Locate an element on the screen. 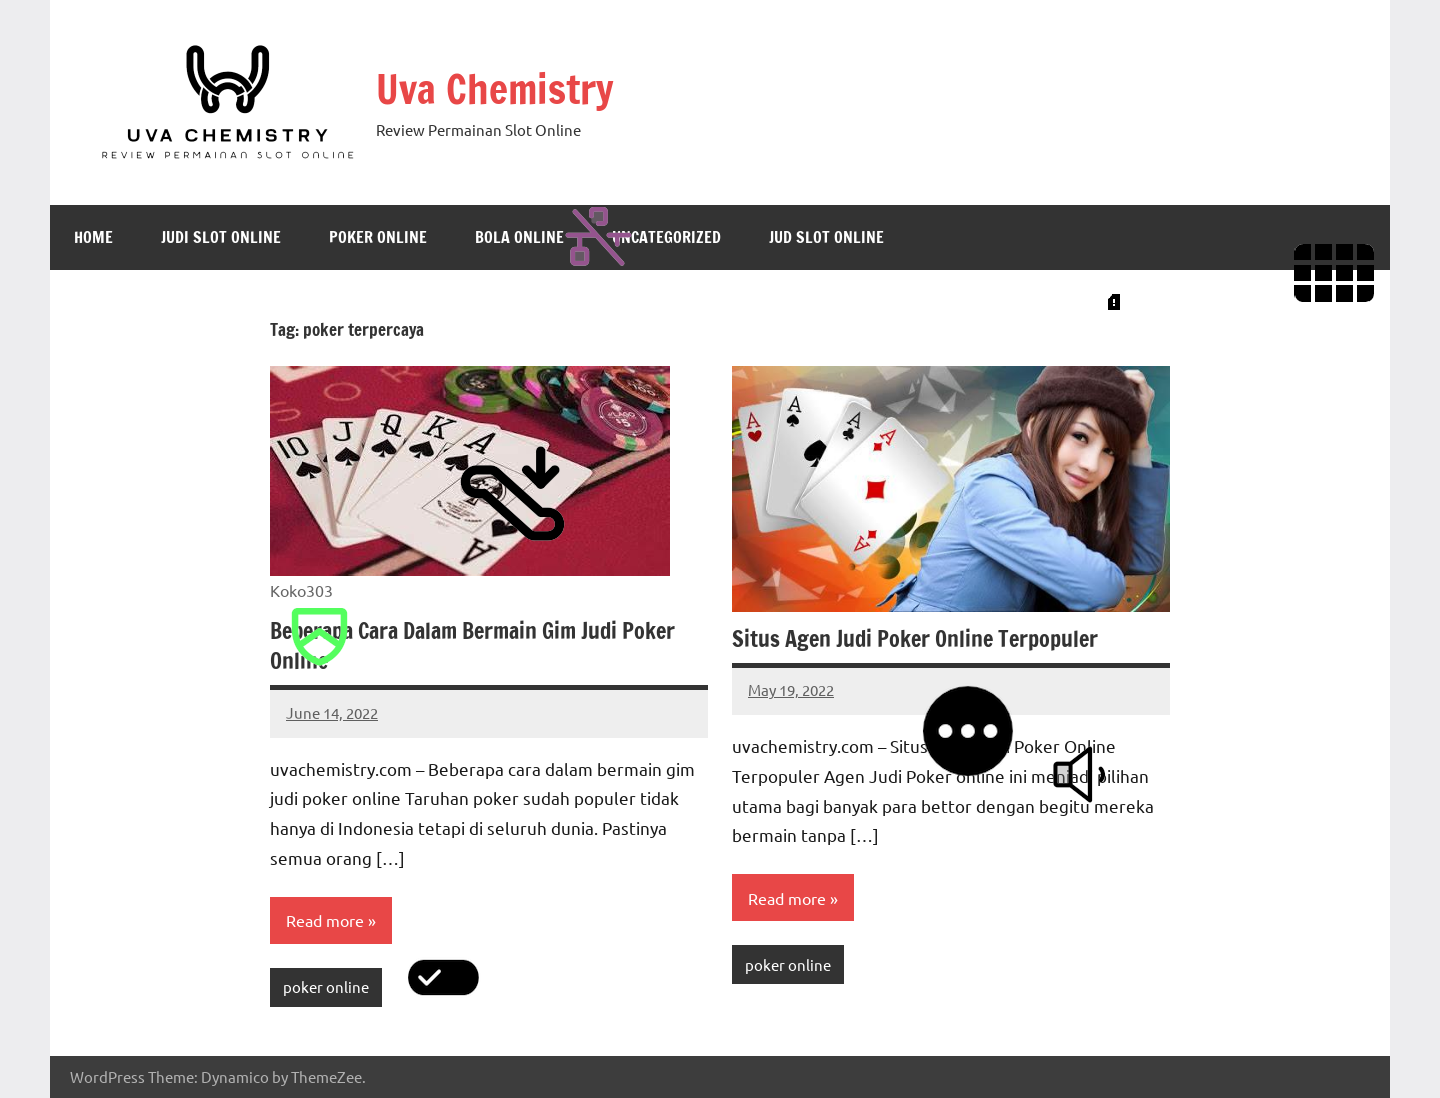 This screenshot has width=1440, height=1098. network connection unavailable is located at coordinates (598, 237).